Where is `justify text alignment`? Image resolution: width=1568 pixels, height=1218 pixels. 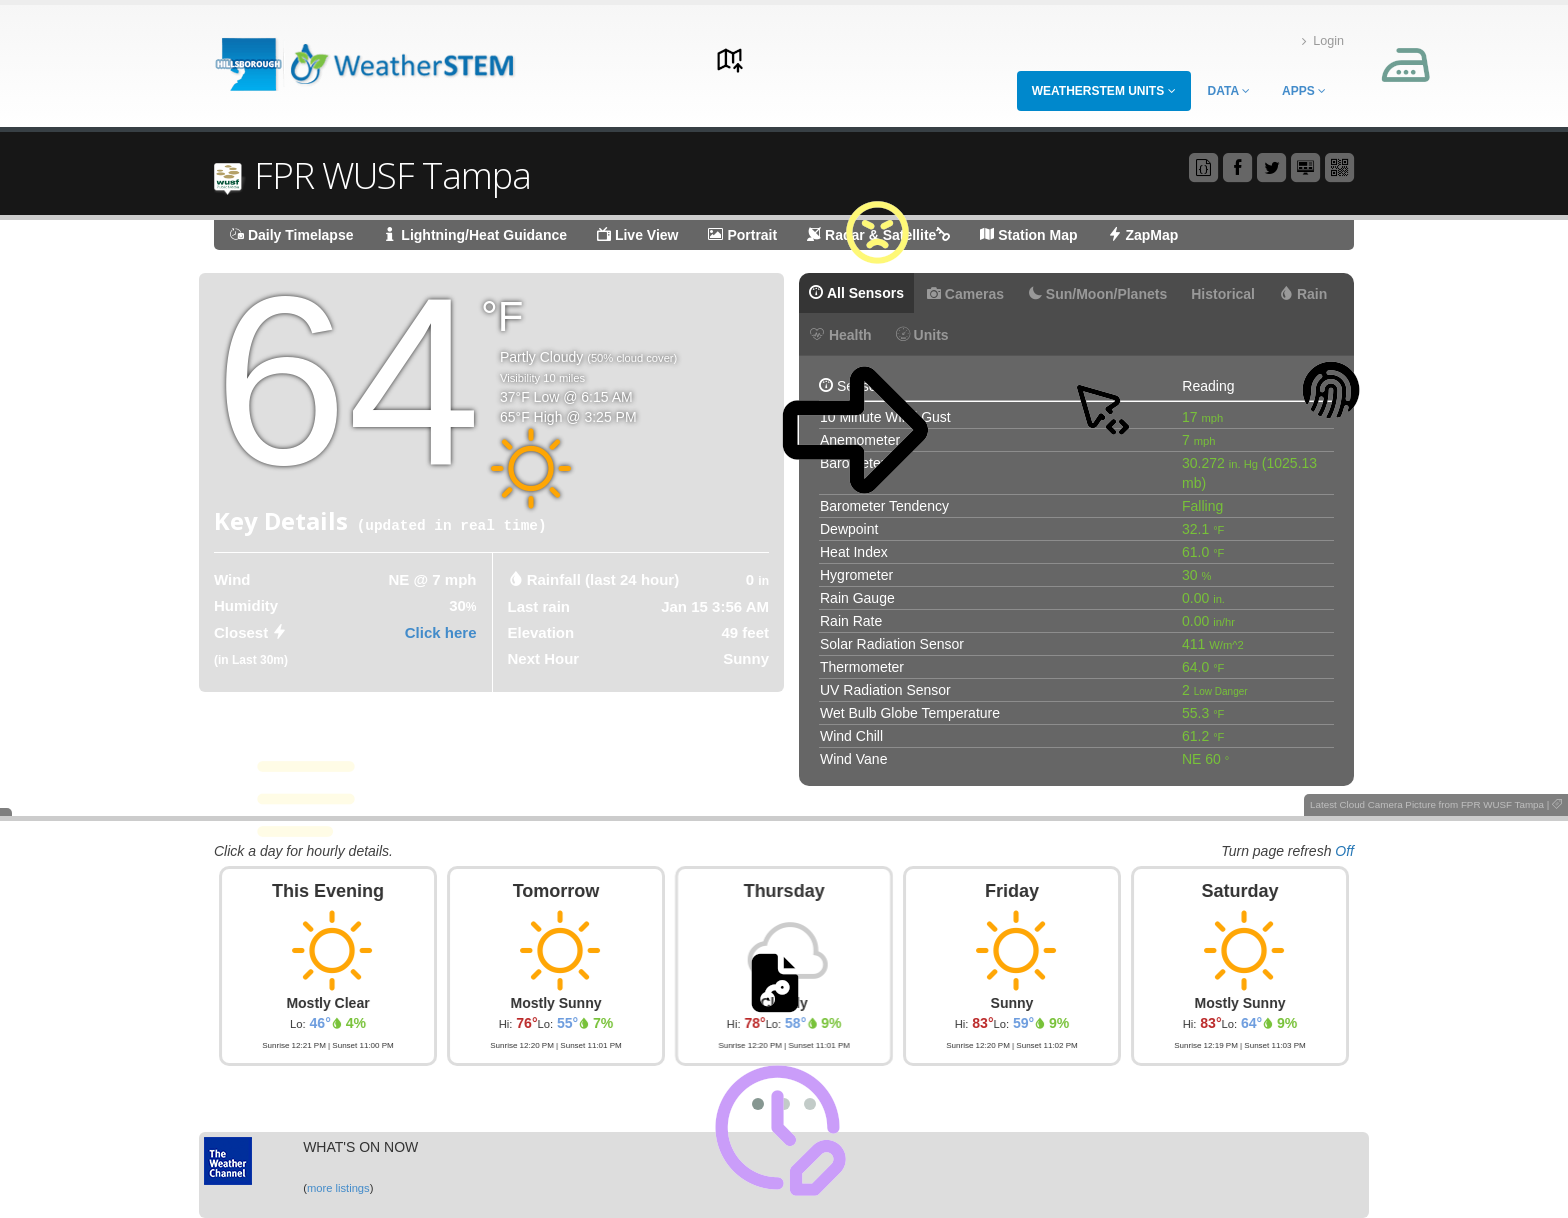 justify text alignment is located at coordinates (306, 799).